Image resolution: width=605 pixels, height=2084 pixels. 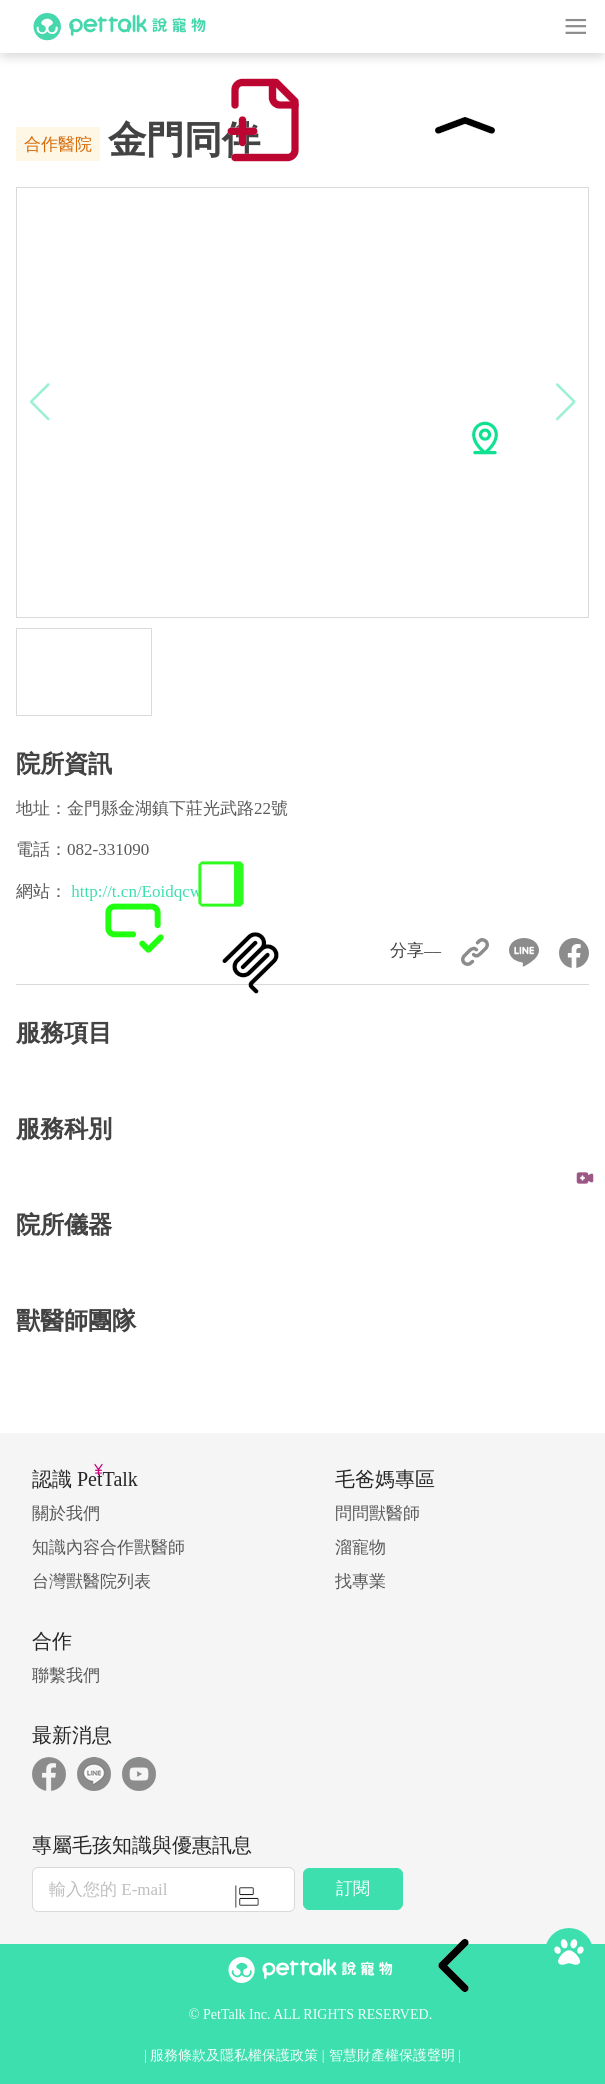 What do you see at coordinates (98, 1469) in the screenshot?
I see `select Japanese yen as currency` at bounding box center [98, 1469].